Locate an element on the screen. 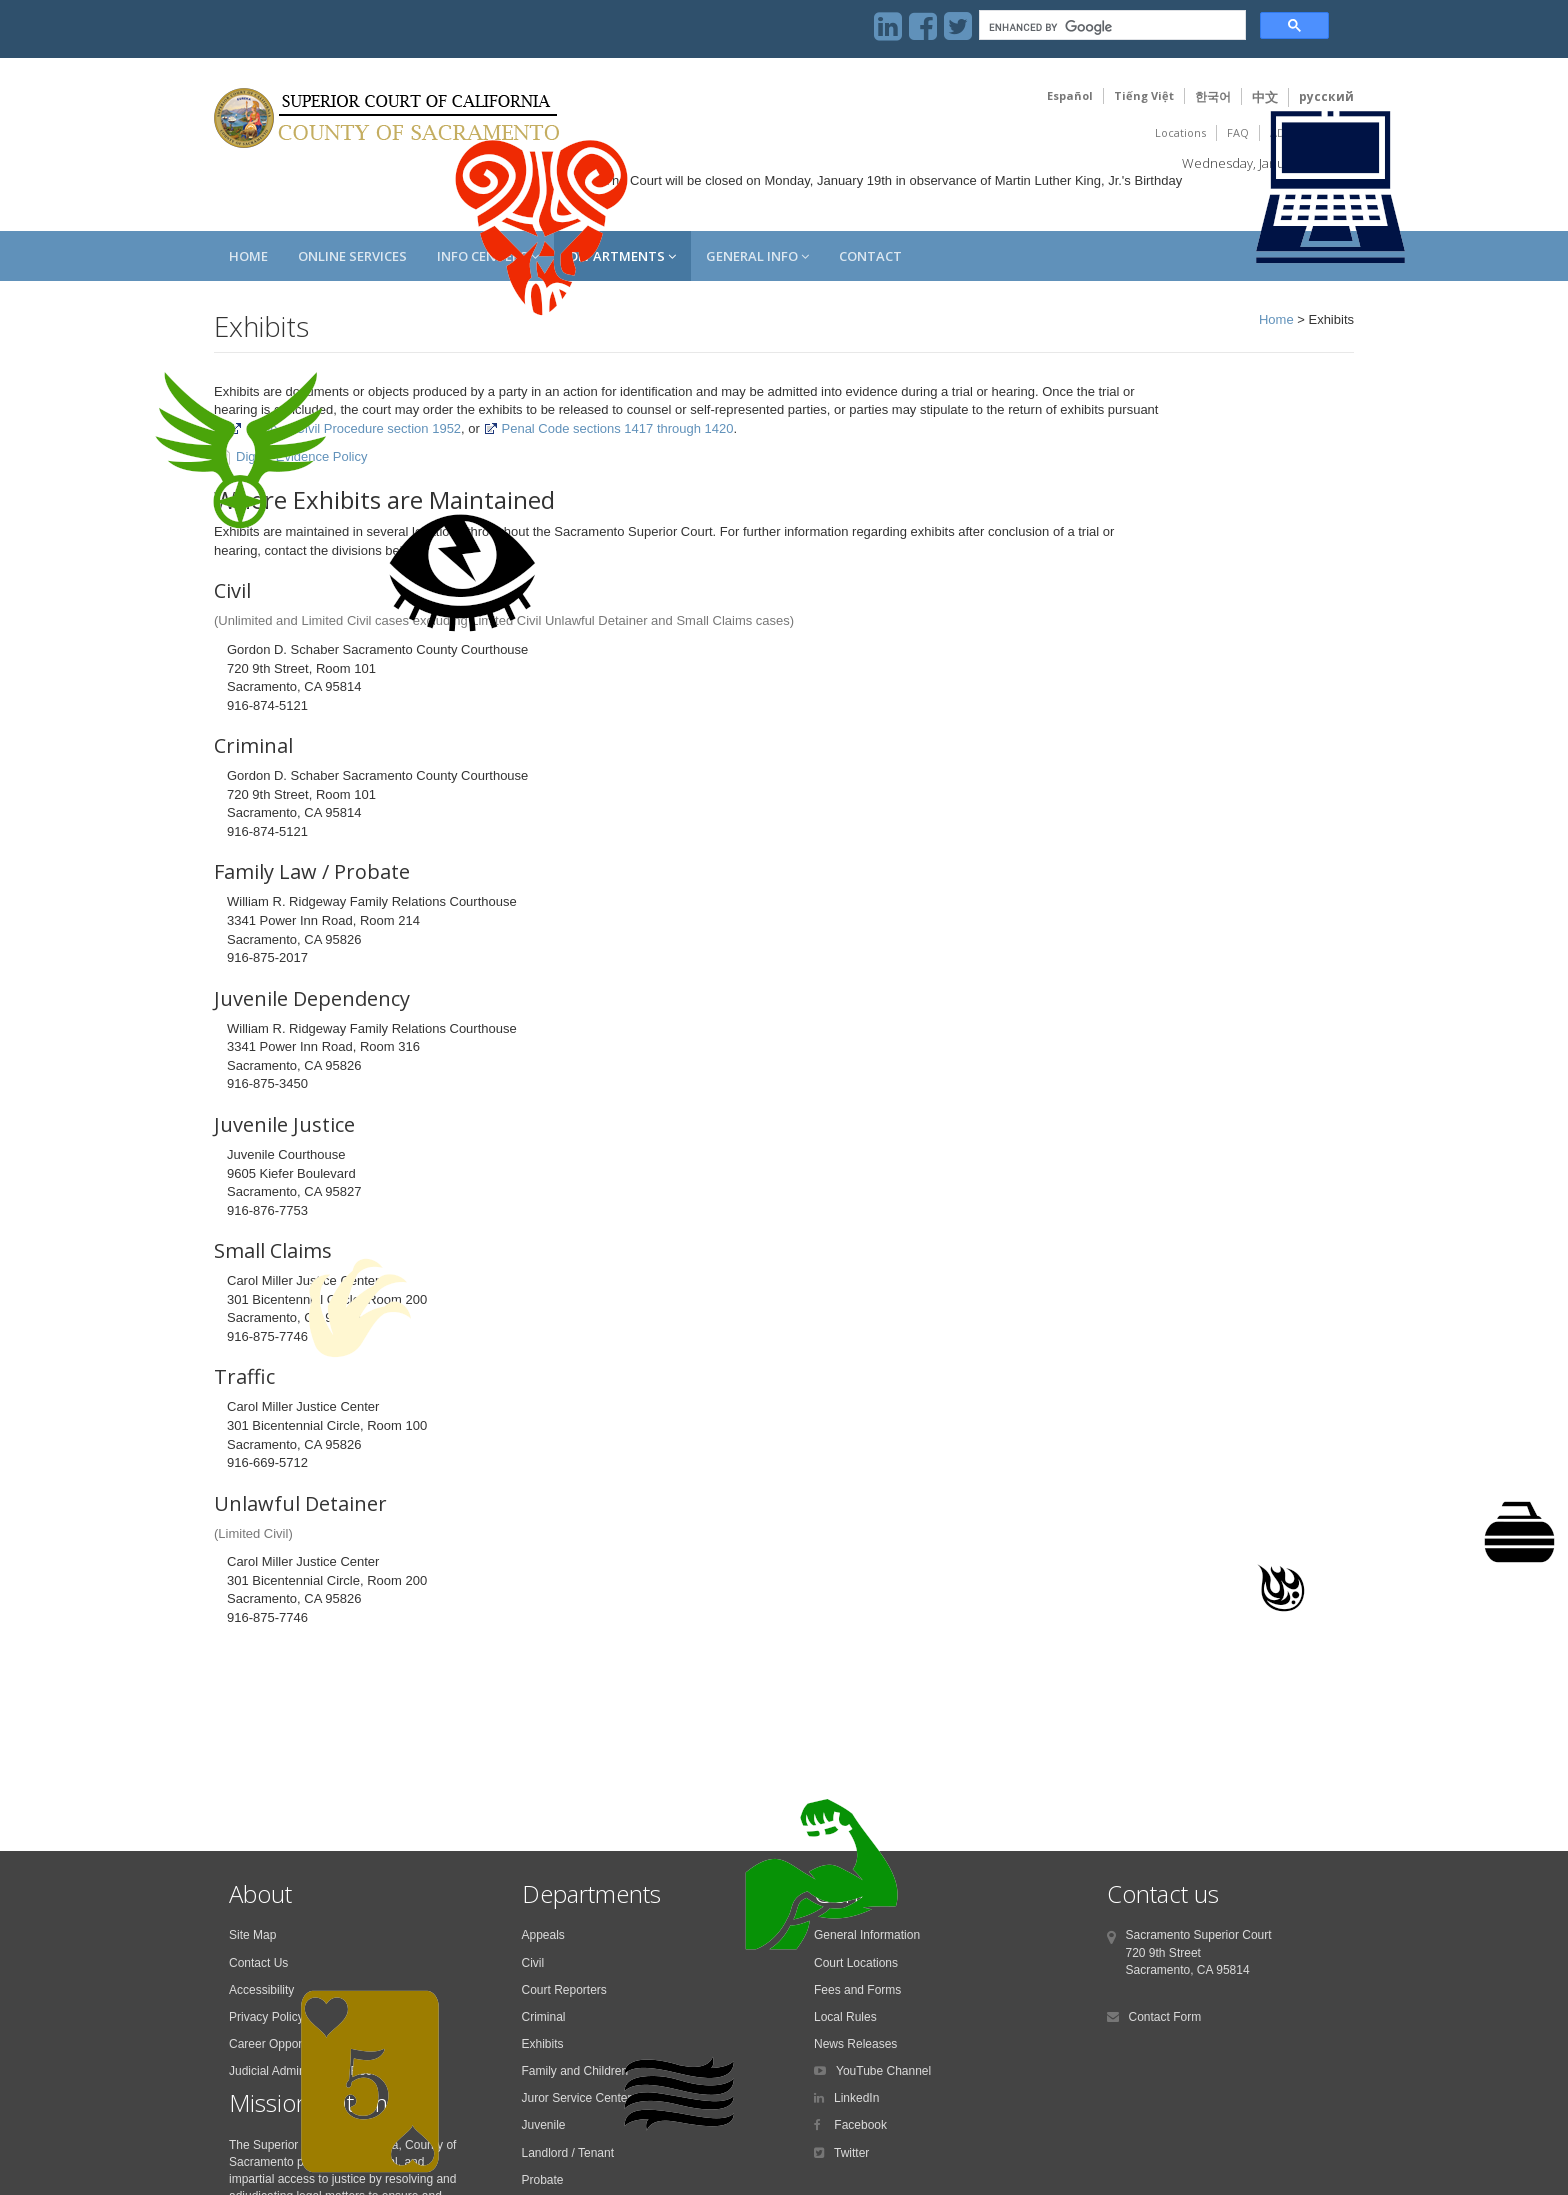  access desktop or laptop version of the site is located at coordinates (1330, 186).